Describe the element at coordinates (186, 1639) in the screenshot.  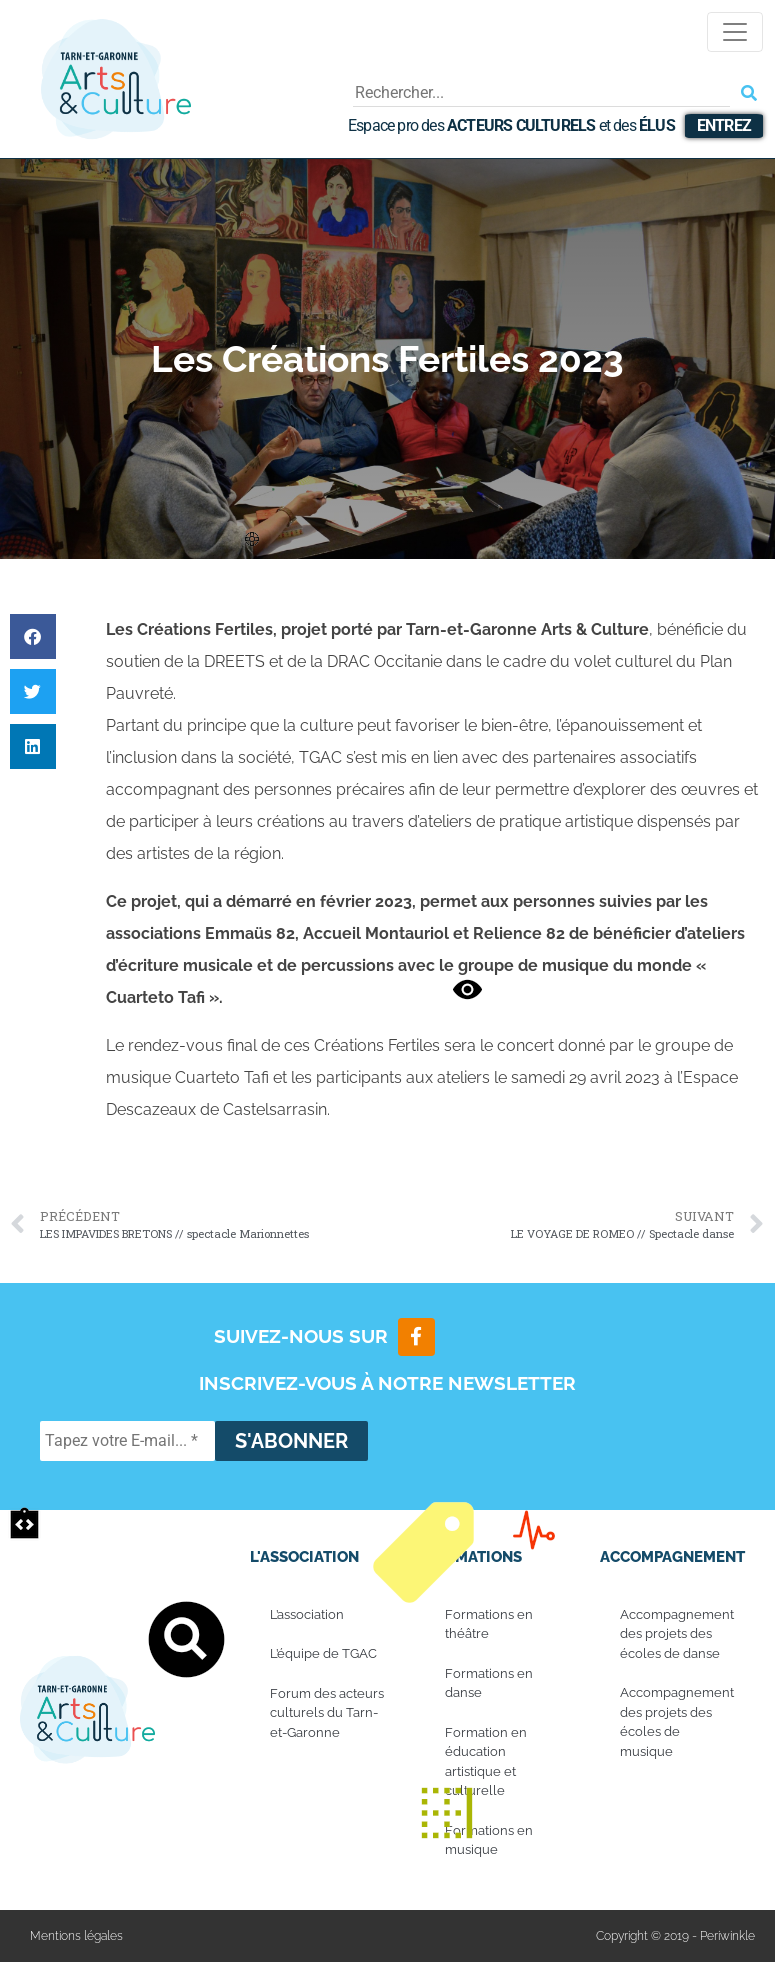
I see `tap to search` at that location.